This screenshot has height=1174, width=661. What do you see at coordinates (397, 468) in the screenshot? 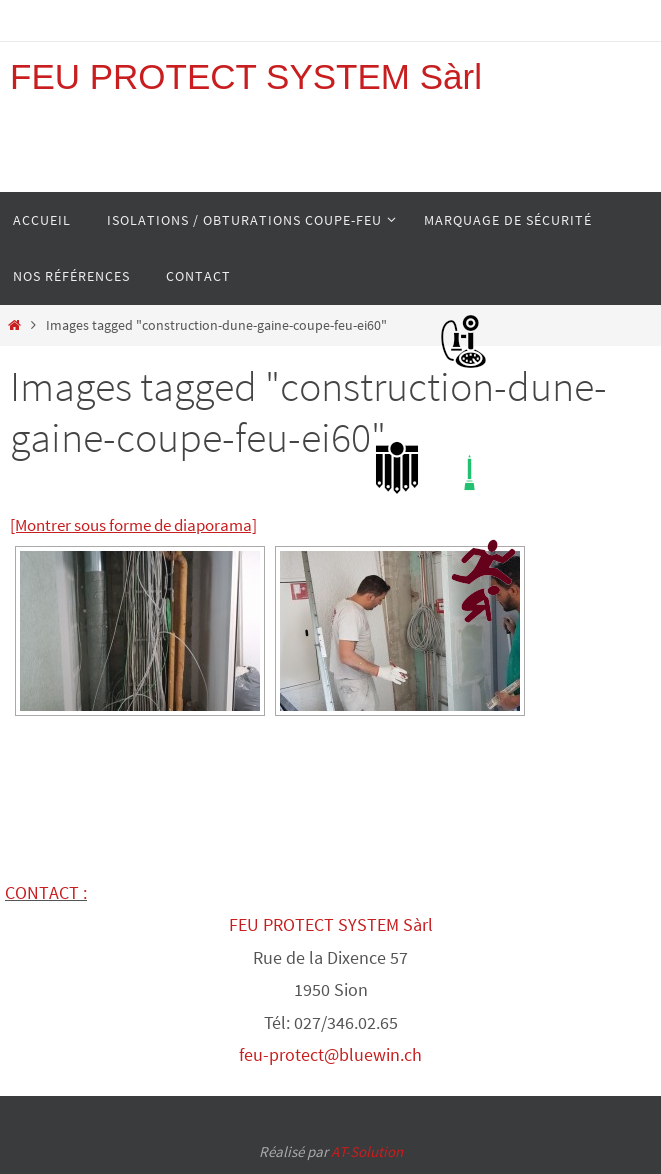
I see `select ancient roman armor piece` at bounding box center [397, 468].